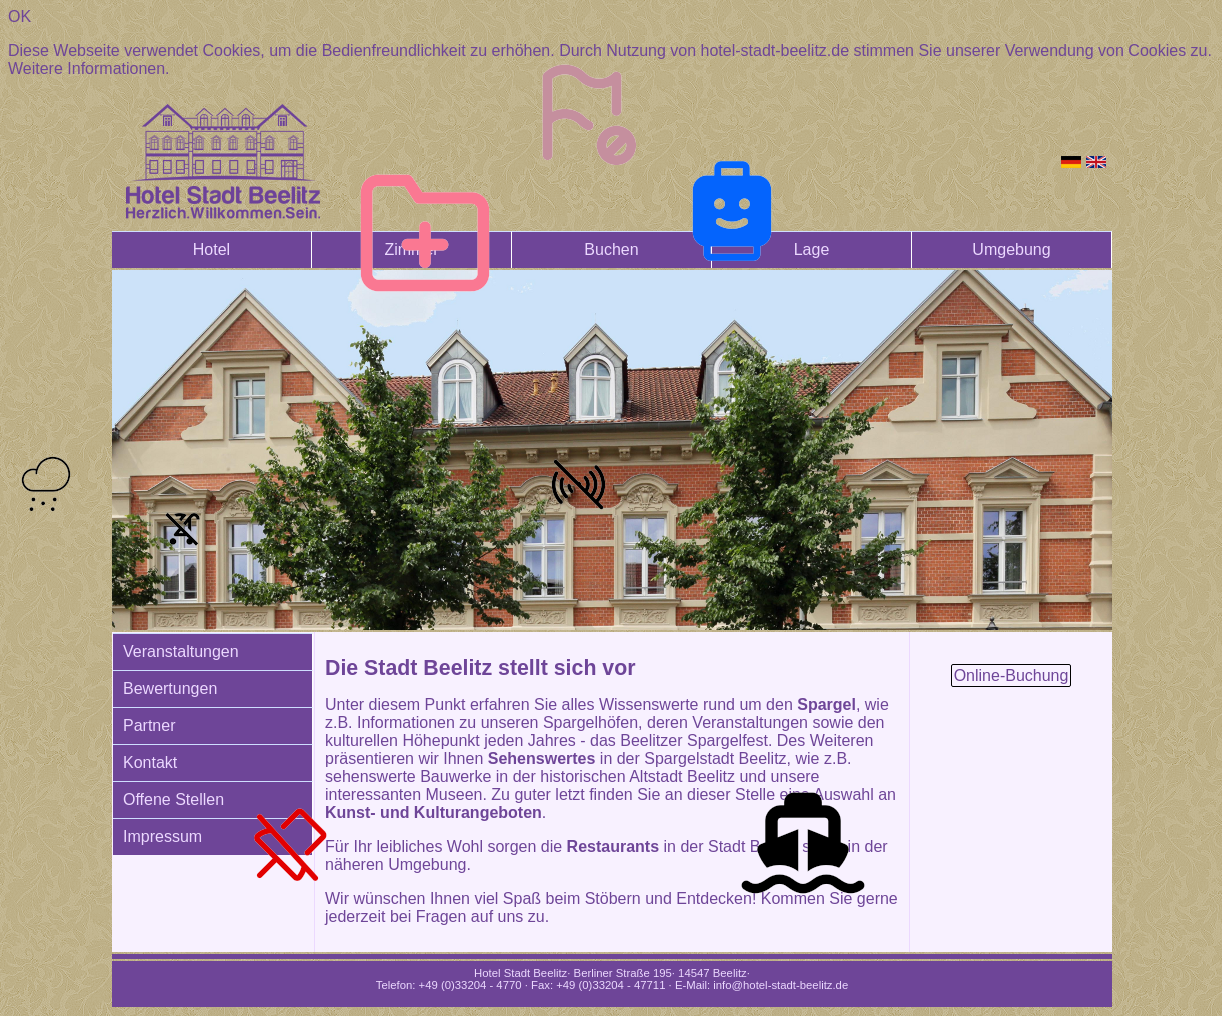 This screenshot has height=1016, width=1222. Describe the element at coordinates (803, 843) in the screenshot. I see `indicates shipping or maritime transport` at that location.